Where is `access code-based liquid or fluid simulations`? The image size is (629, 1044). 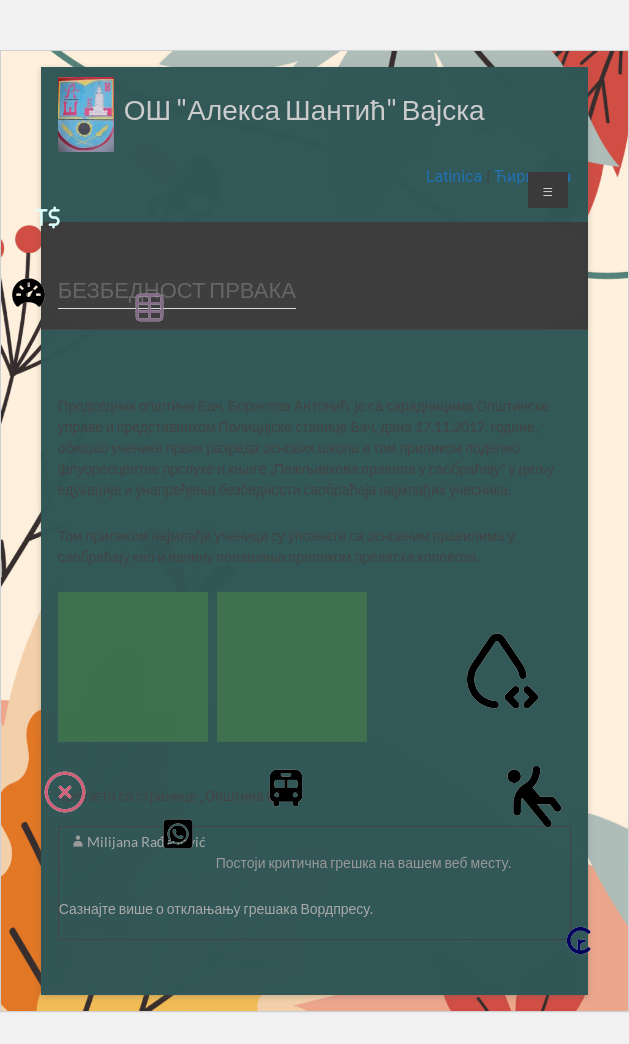
access code-based liquid or fluid simulations is located at coordinates (497, 671).